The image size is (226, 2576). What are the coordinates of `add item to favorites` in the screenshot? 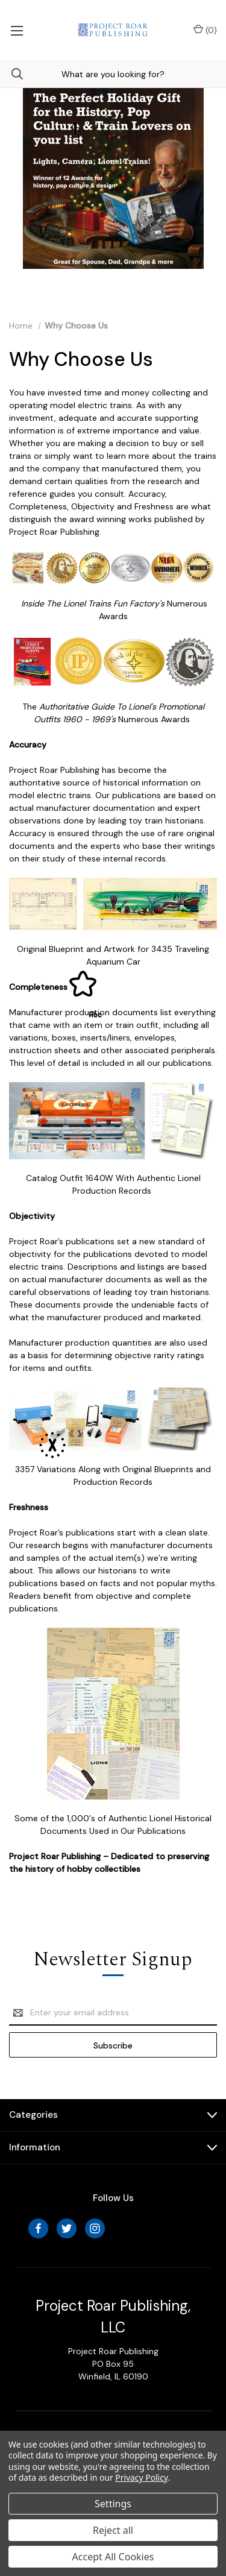 It's located at (83, 984).